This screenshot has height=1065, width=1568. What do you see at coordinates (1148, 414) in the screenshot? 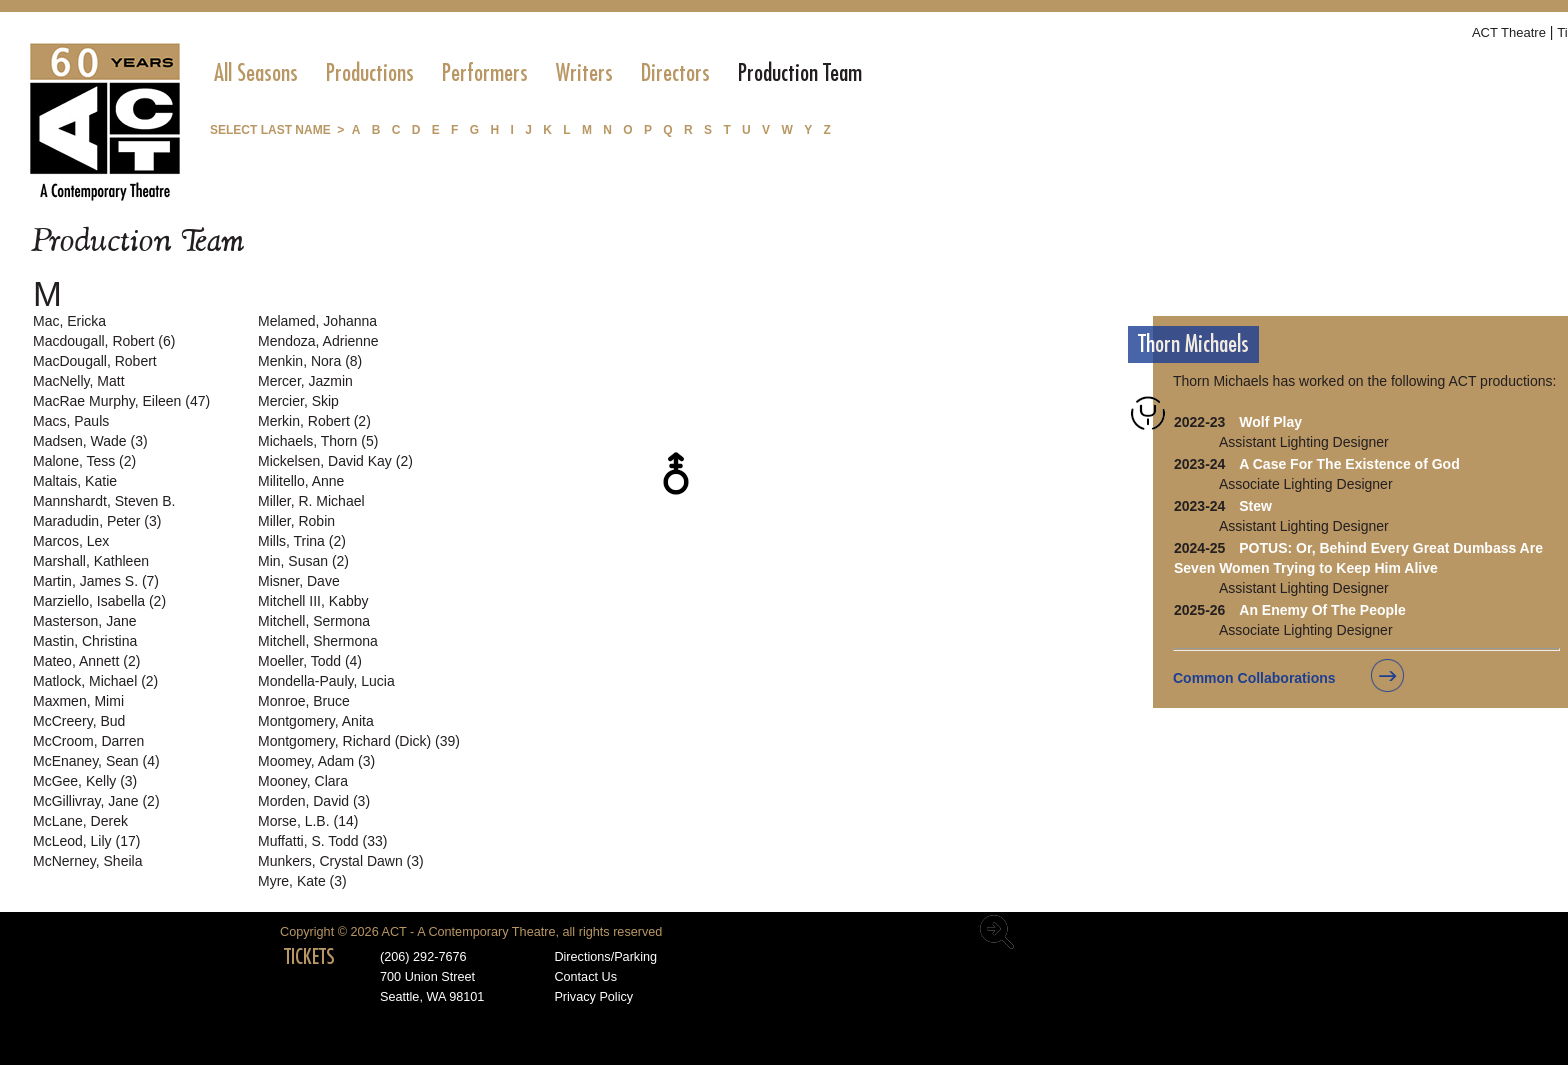
I see `bity cryptocurrency exchange logo` at bounding box center [1148, 414].